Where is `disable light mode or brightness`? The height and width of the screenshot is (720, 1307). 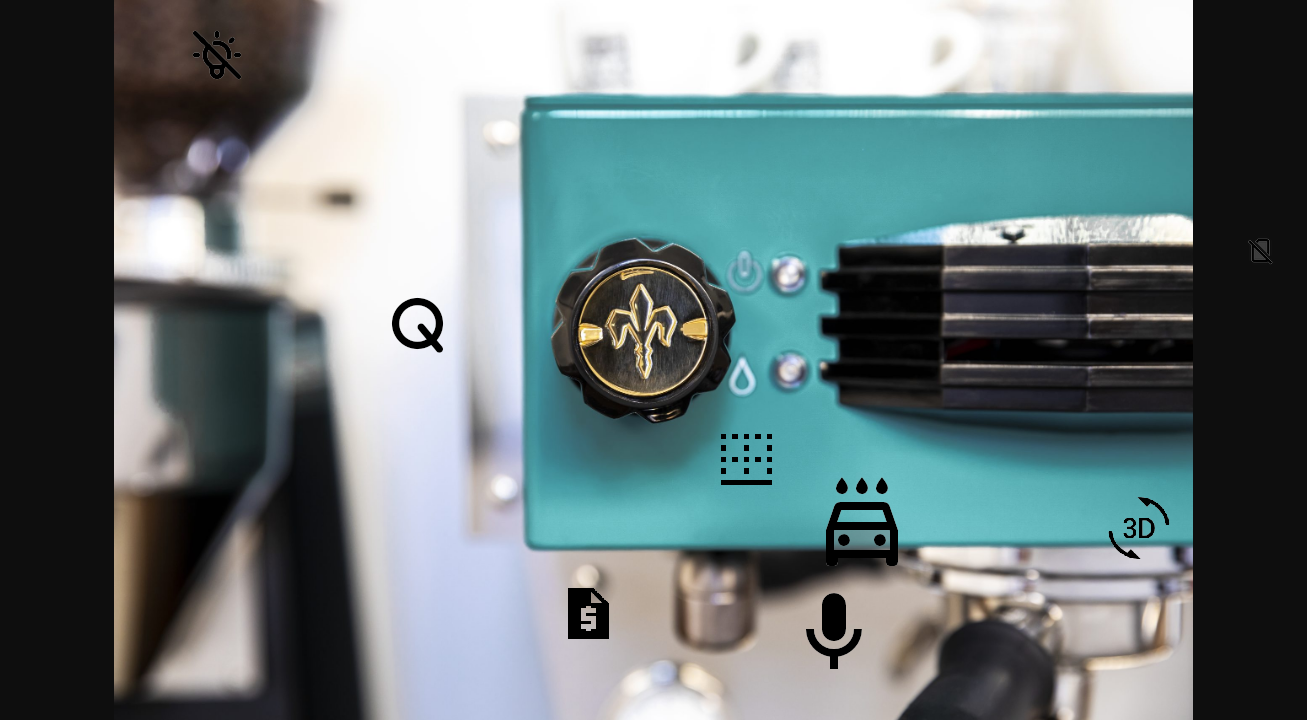
disable light mode or brightness is located at coordinates (217, 55).